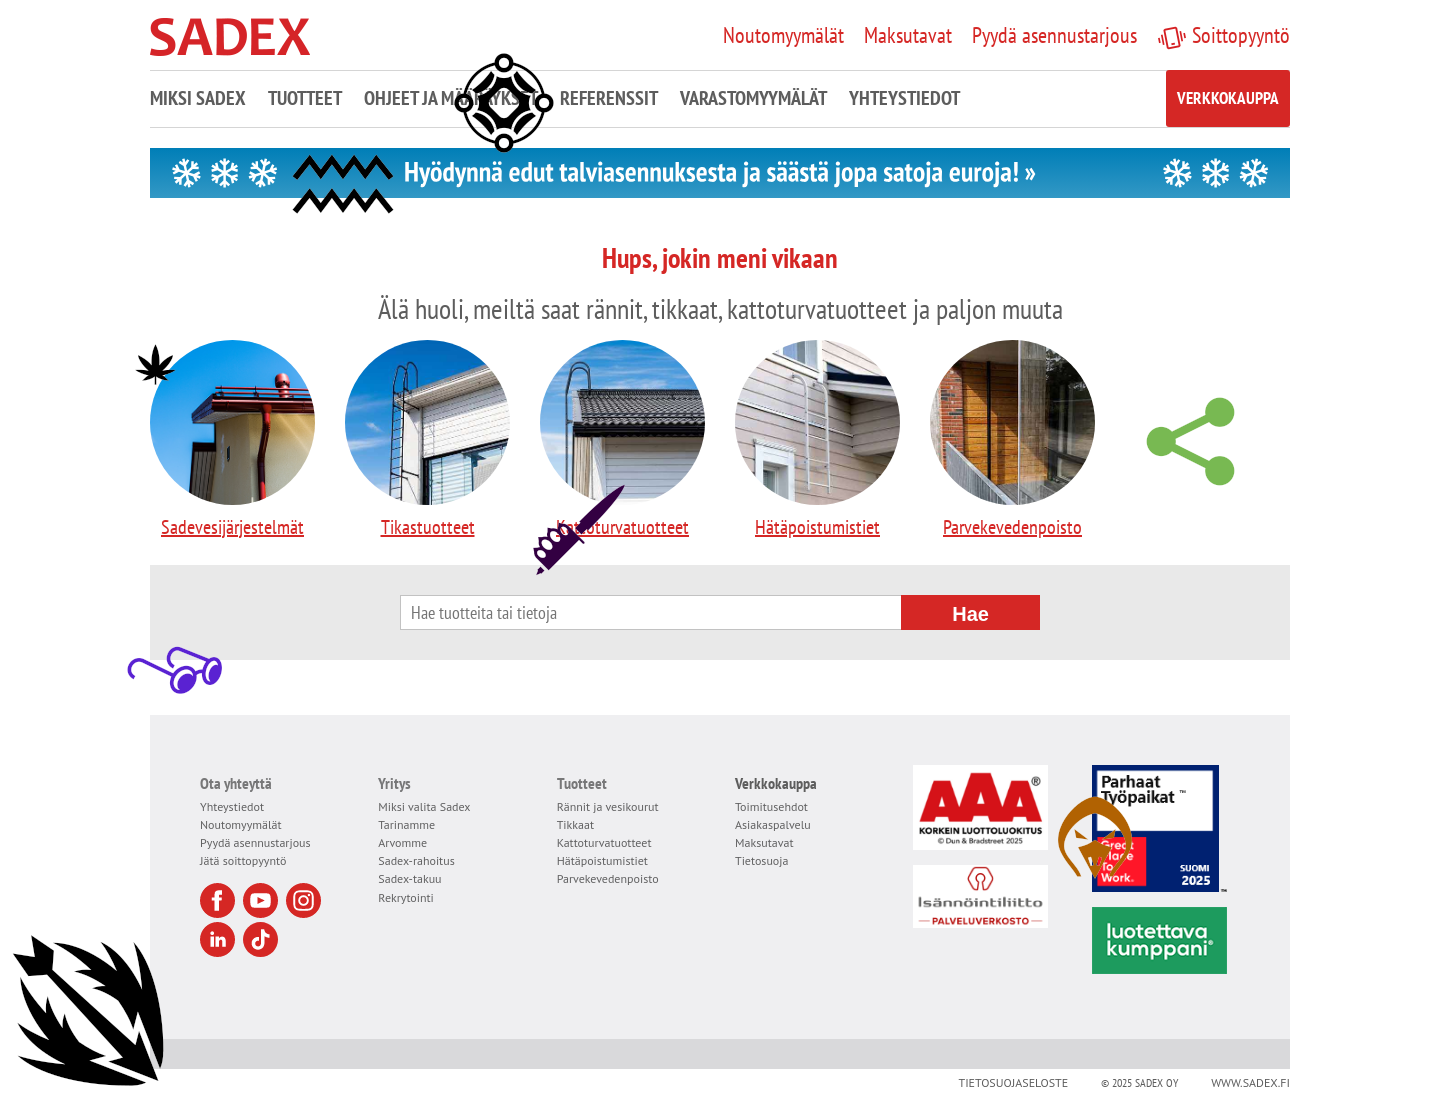  I want to click on equip a trench knife weapon, so click(579, 530).